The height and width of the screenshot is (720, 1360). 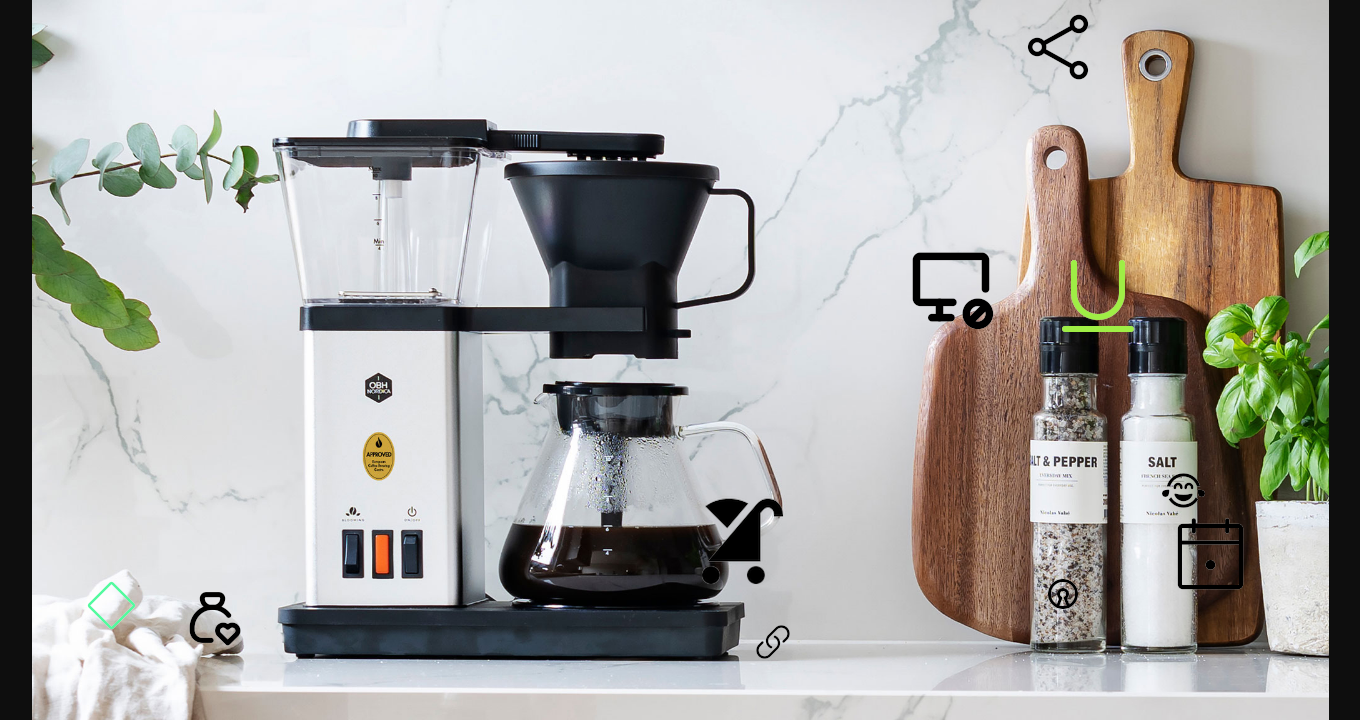 I want to click on share content with others, so click(x=1058, y=47).